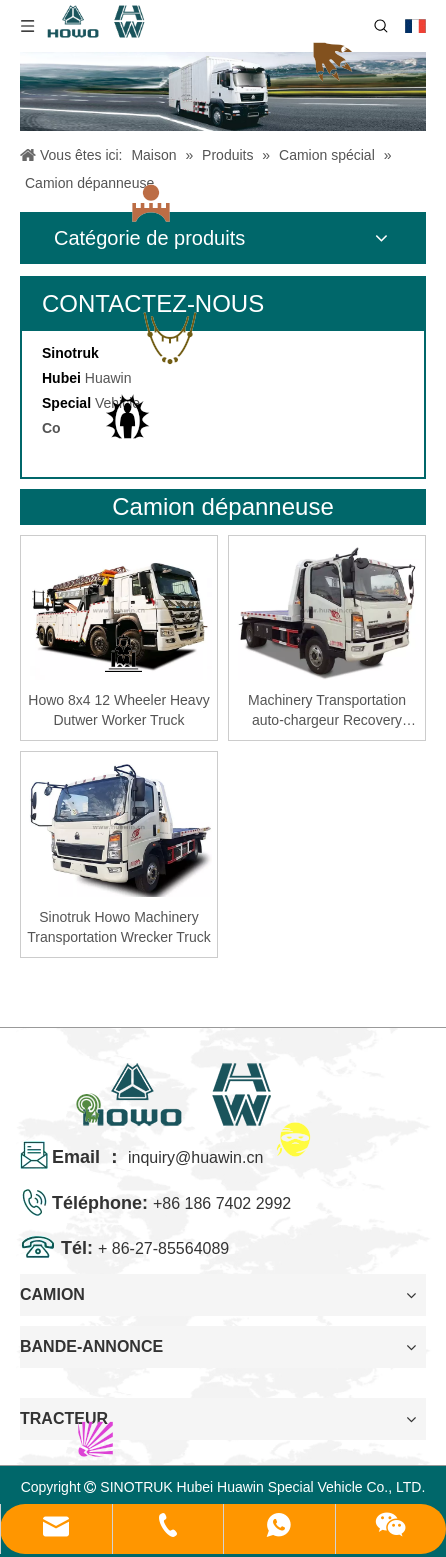  Describe the element at coordinates (127, 416) in the screenshot. I see `activate aura or special ability` at that location.